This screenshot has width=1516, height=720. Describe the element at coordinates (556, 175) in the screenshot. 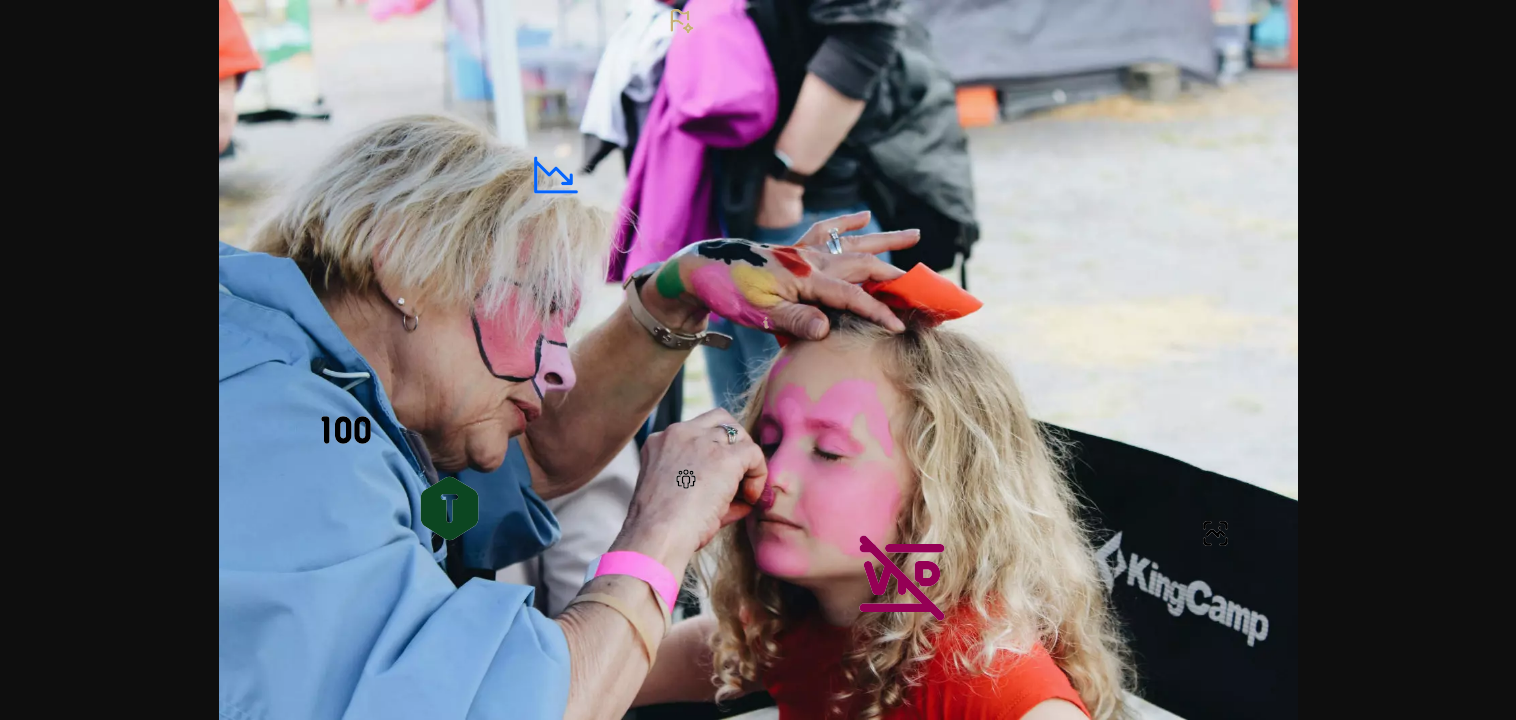

I see `view declining metrics or trends` at that location.